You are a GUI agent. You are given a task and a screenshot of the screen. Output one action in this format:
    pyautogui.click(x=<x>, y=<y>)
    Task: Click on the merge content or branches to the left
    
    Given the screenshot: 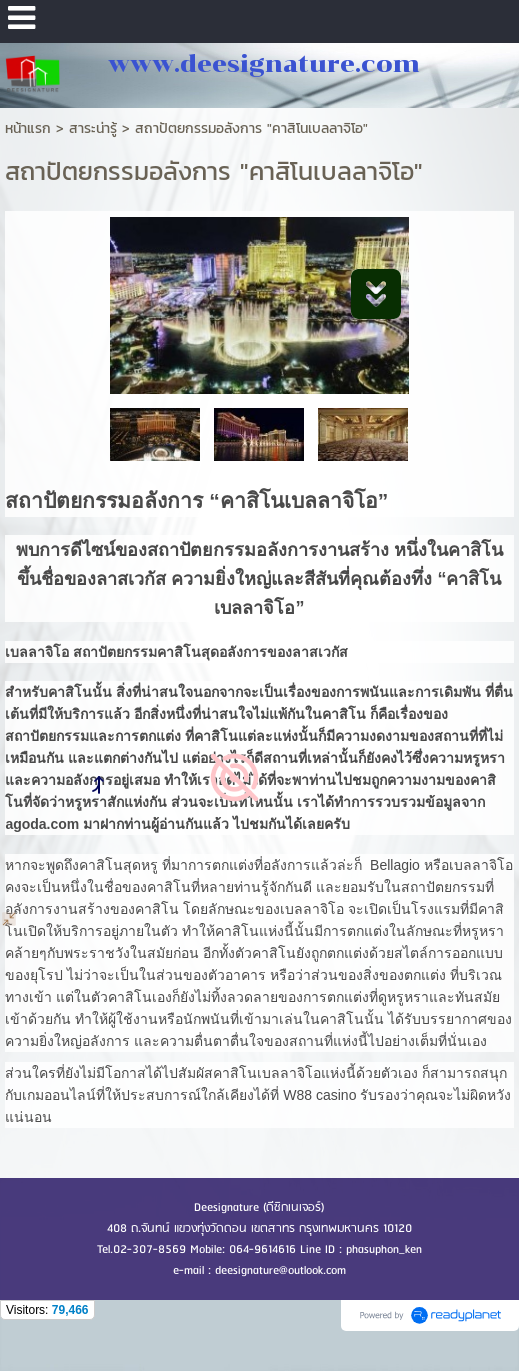 What is the action you would take?
    pyautogui.click(x=99, y=785)
    